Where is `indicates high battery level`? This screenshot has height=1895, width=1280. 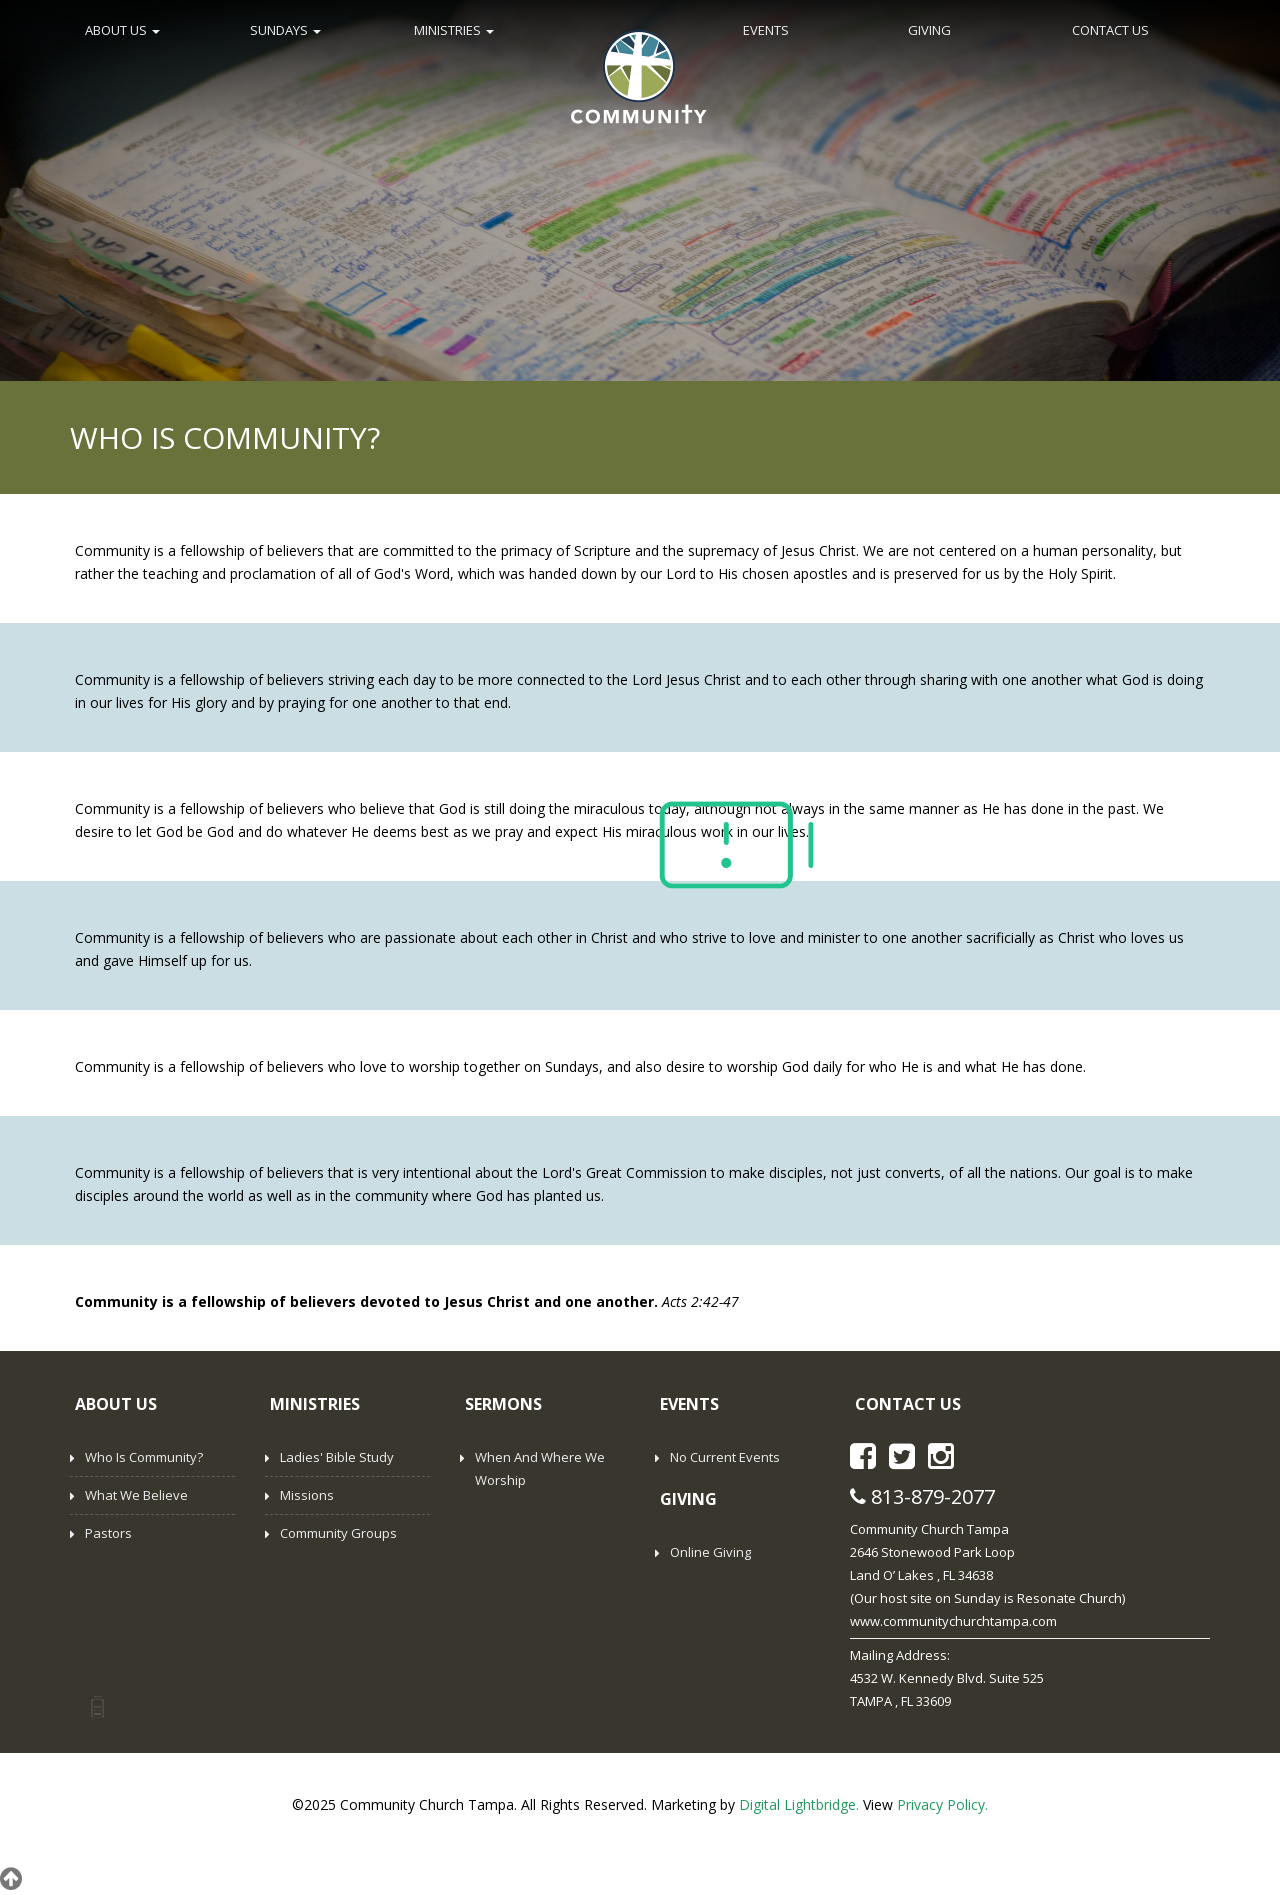 indicates high battery level is located at coordinates (97, 1707).